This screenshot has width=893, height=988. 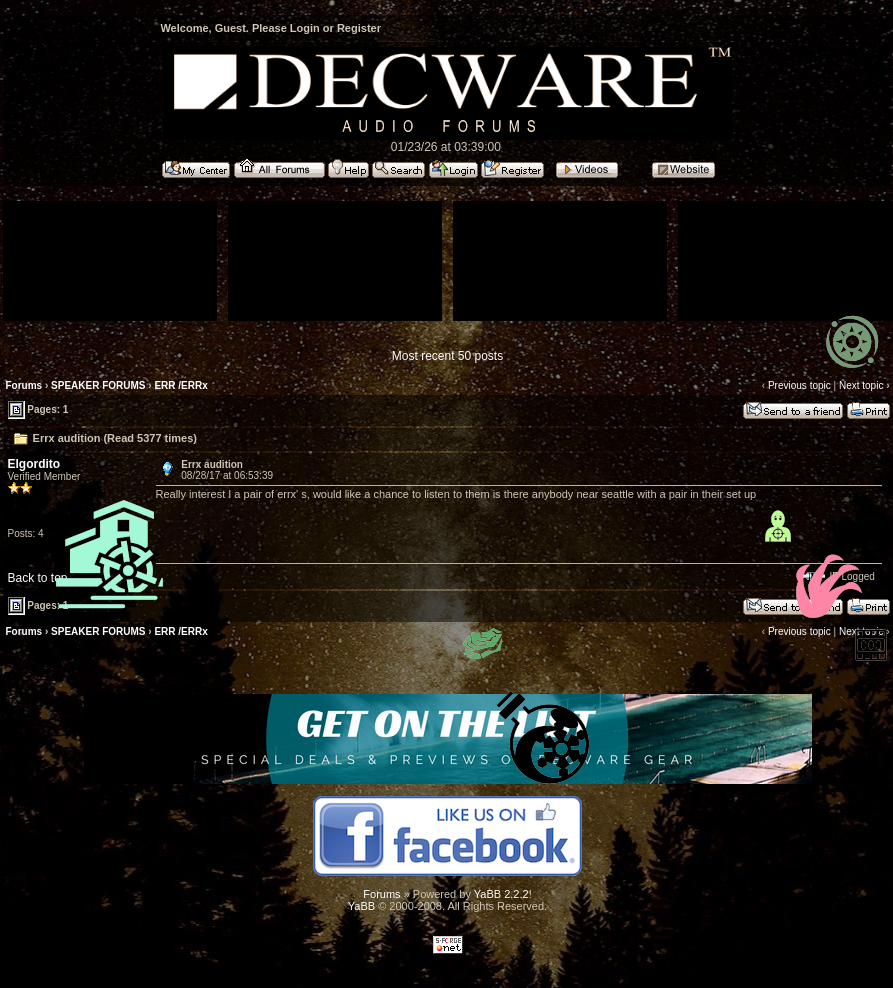 I want to click on enemy grab or grapple attack in a game, so click(x=829, y=585).